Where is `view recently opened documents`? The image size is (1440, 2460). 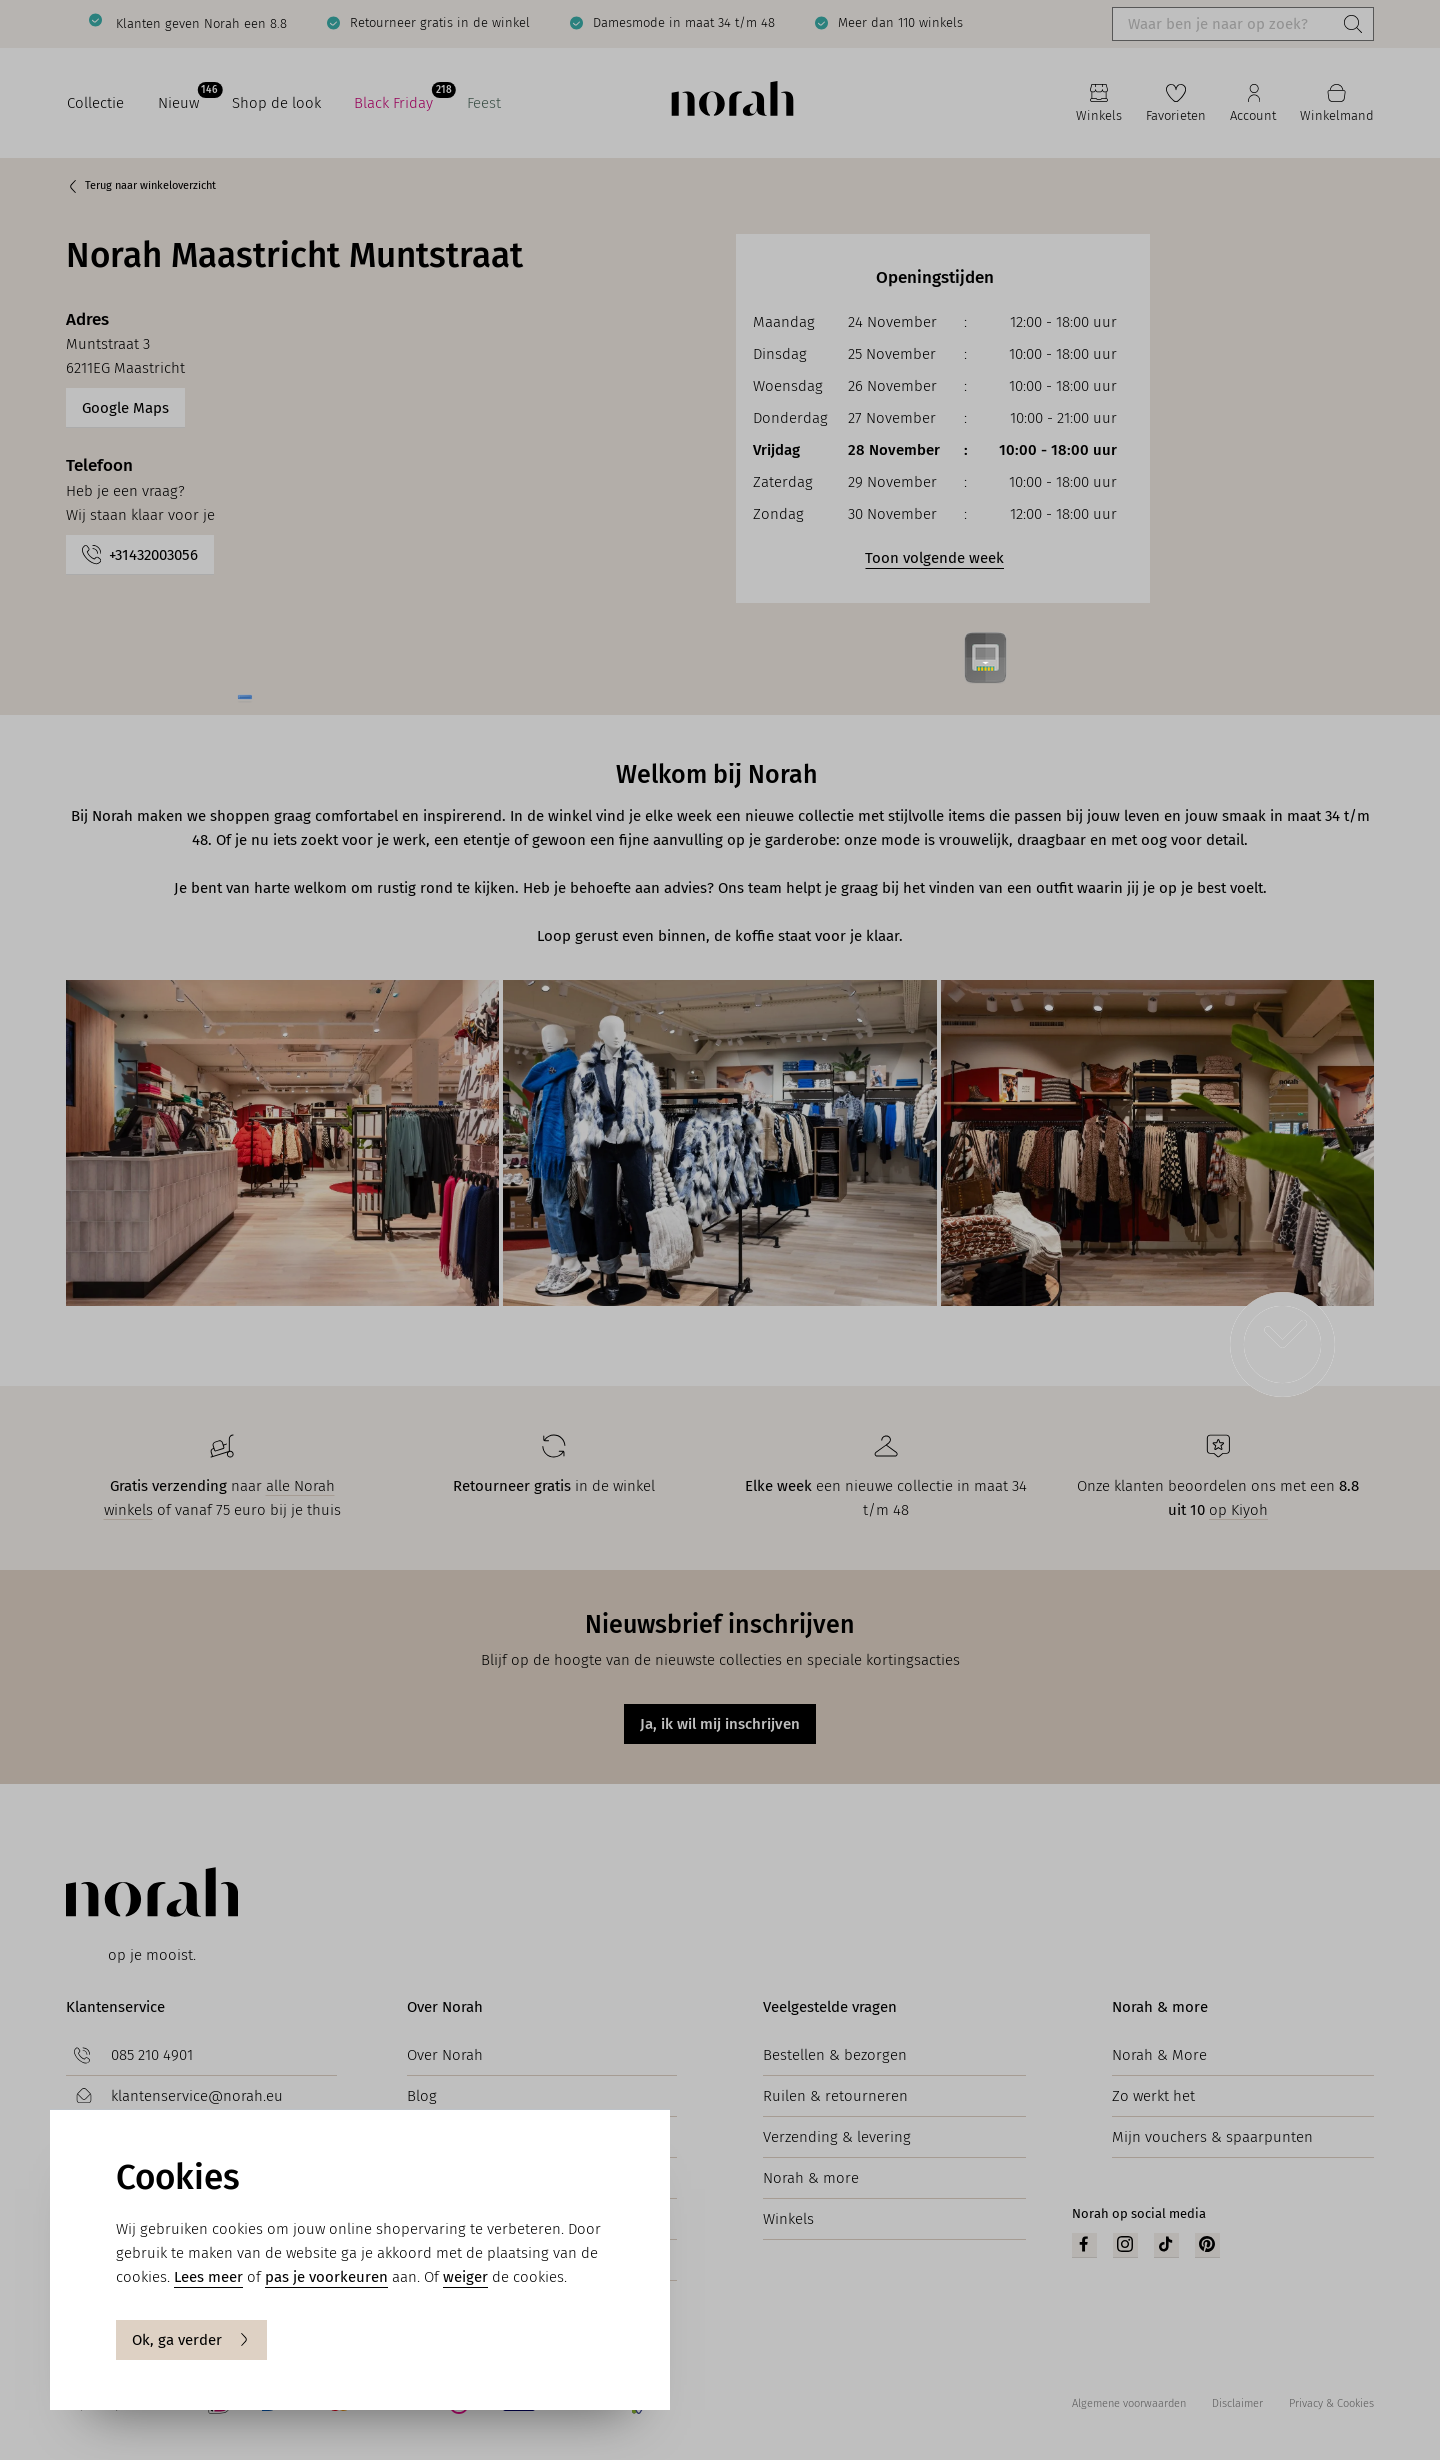
view recently opened documents is located at coordinates (1286, 1348).